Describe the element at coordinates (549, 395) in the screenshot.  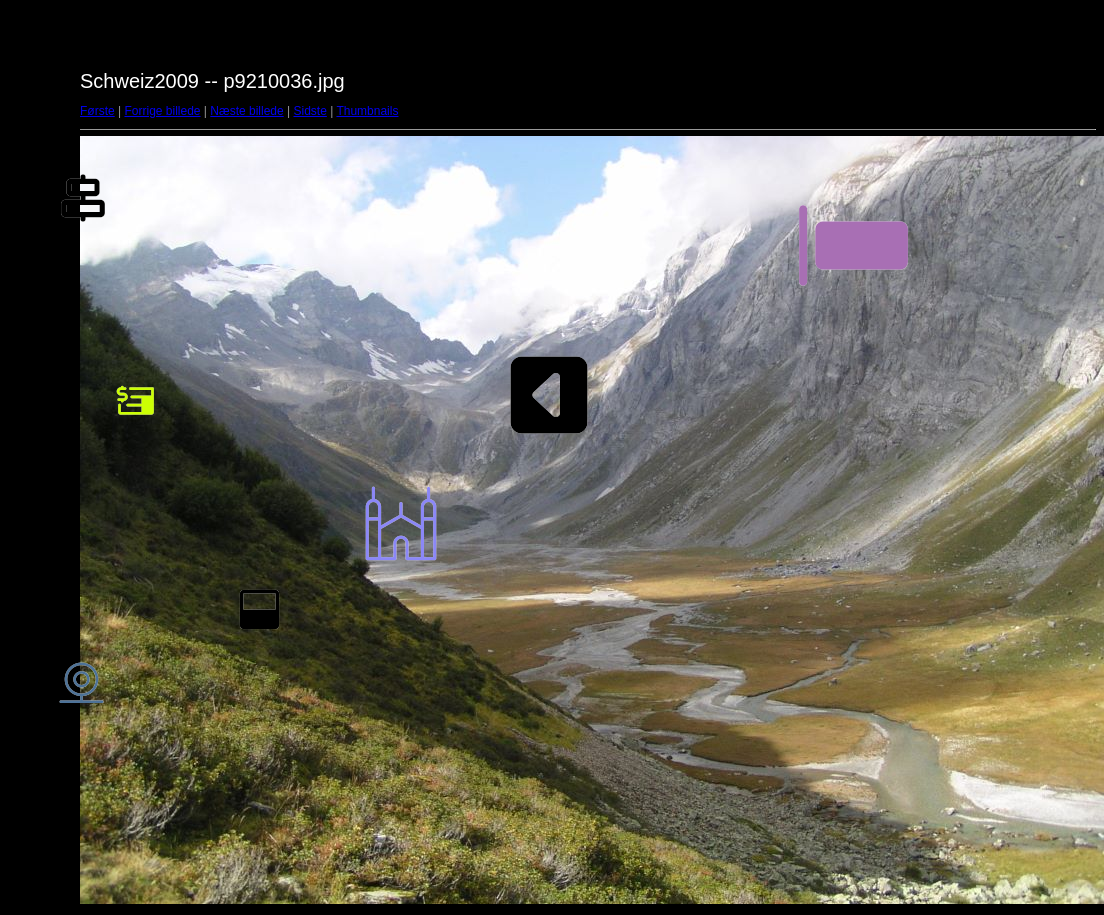
I see `navigate to the previous item or screen` at that location.